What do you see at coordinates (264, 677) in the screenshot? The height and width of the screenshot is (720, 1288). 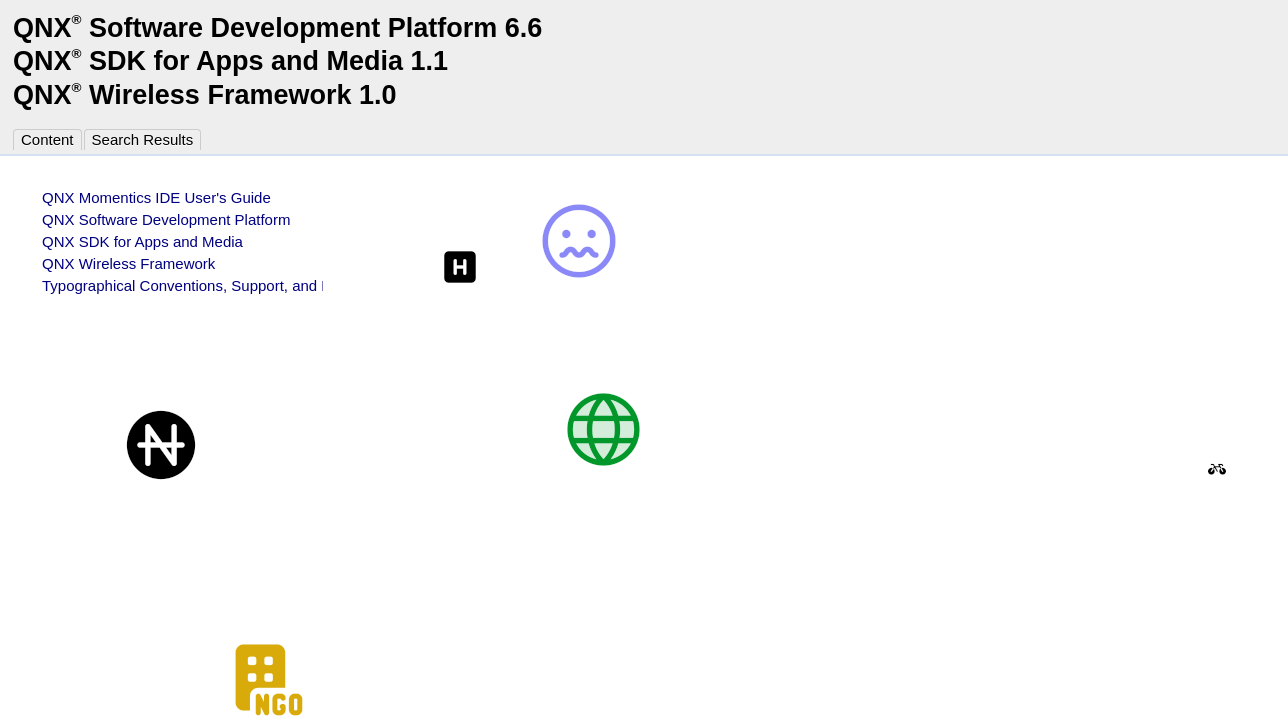 I see `navigate to non-governmental organization directory` at bounding box center [264, 677].